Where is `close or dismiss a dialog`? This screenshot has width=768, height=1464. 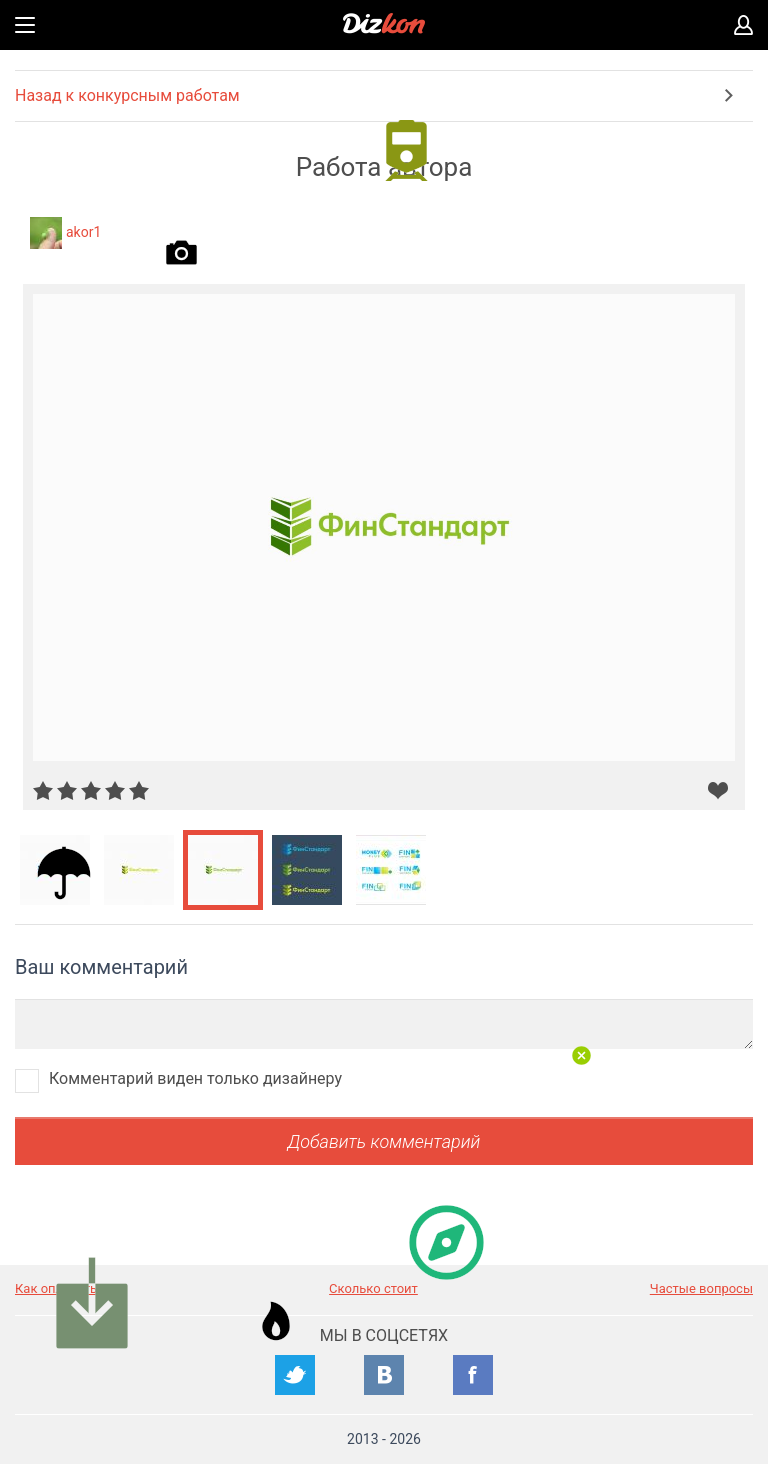 close or dismiss a dialog is located at coordinates (581, 1055).